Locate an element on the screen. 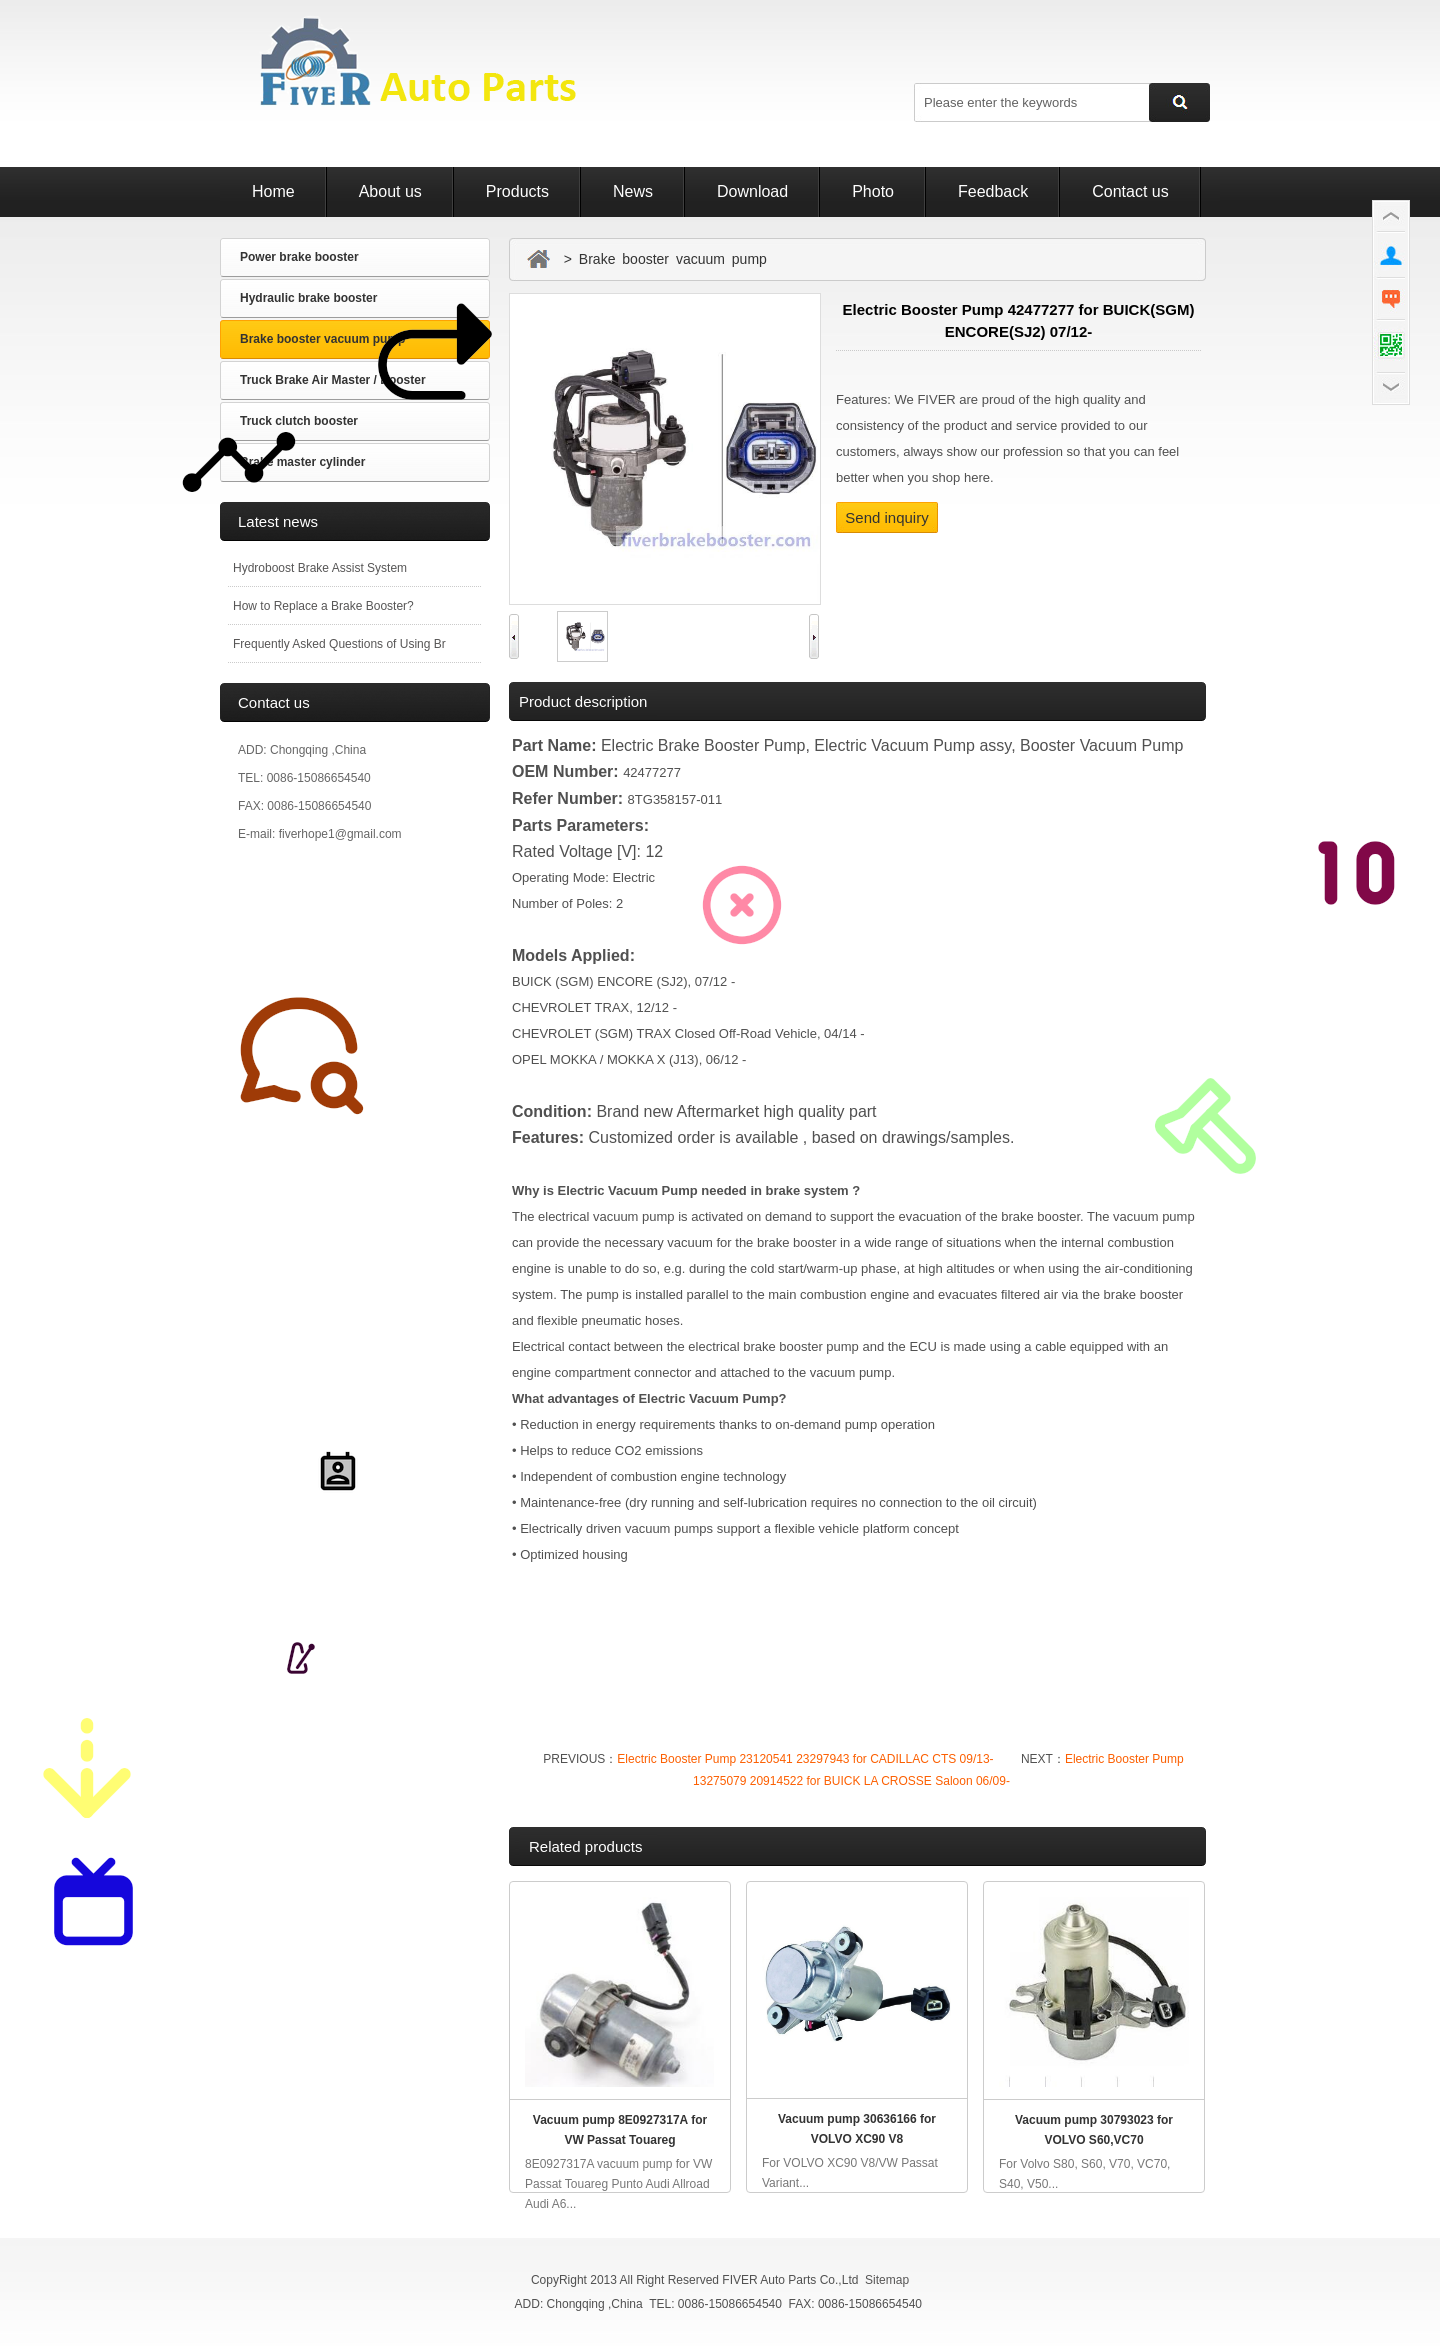 The width and height of the screenshot is (1440, 2346). redo last action is located at coordinates (435, 356).